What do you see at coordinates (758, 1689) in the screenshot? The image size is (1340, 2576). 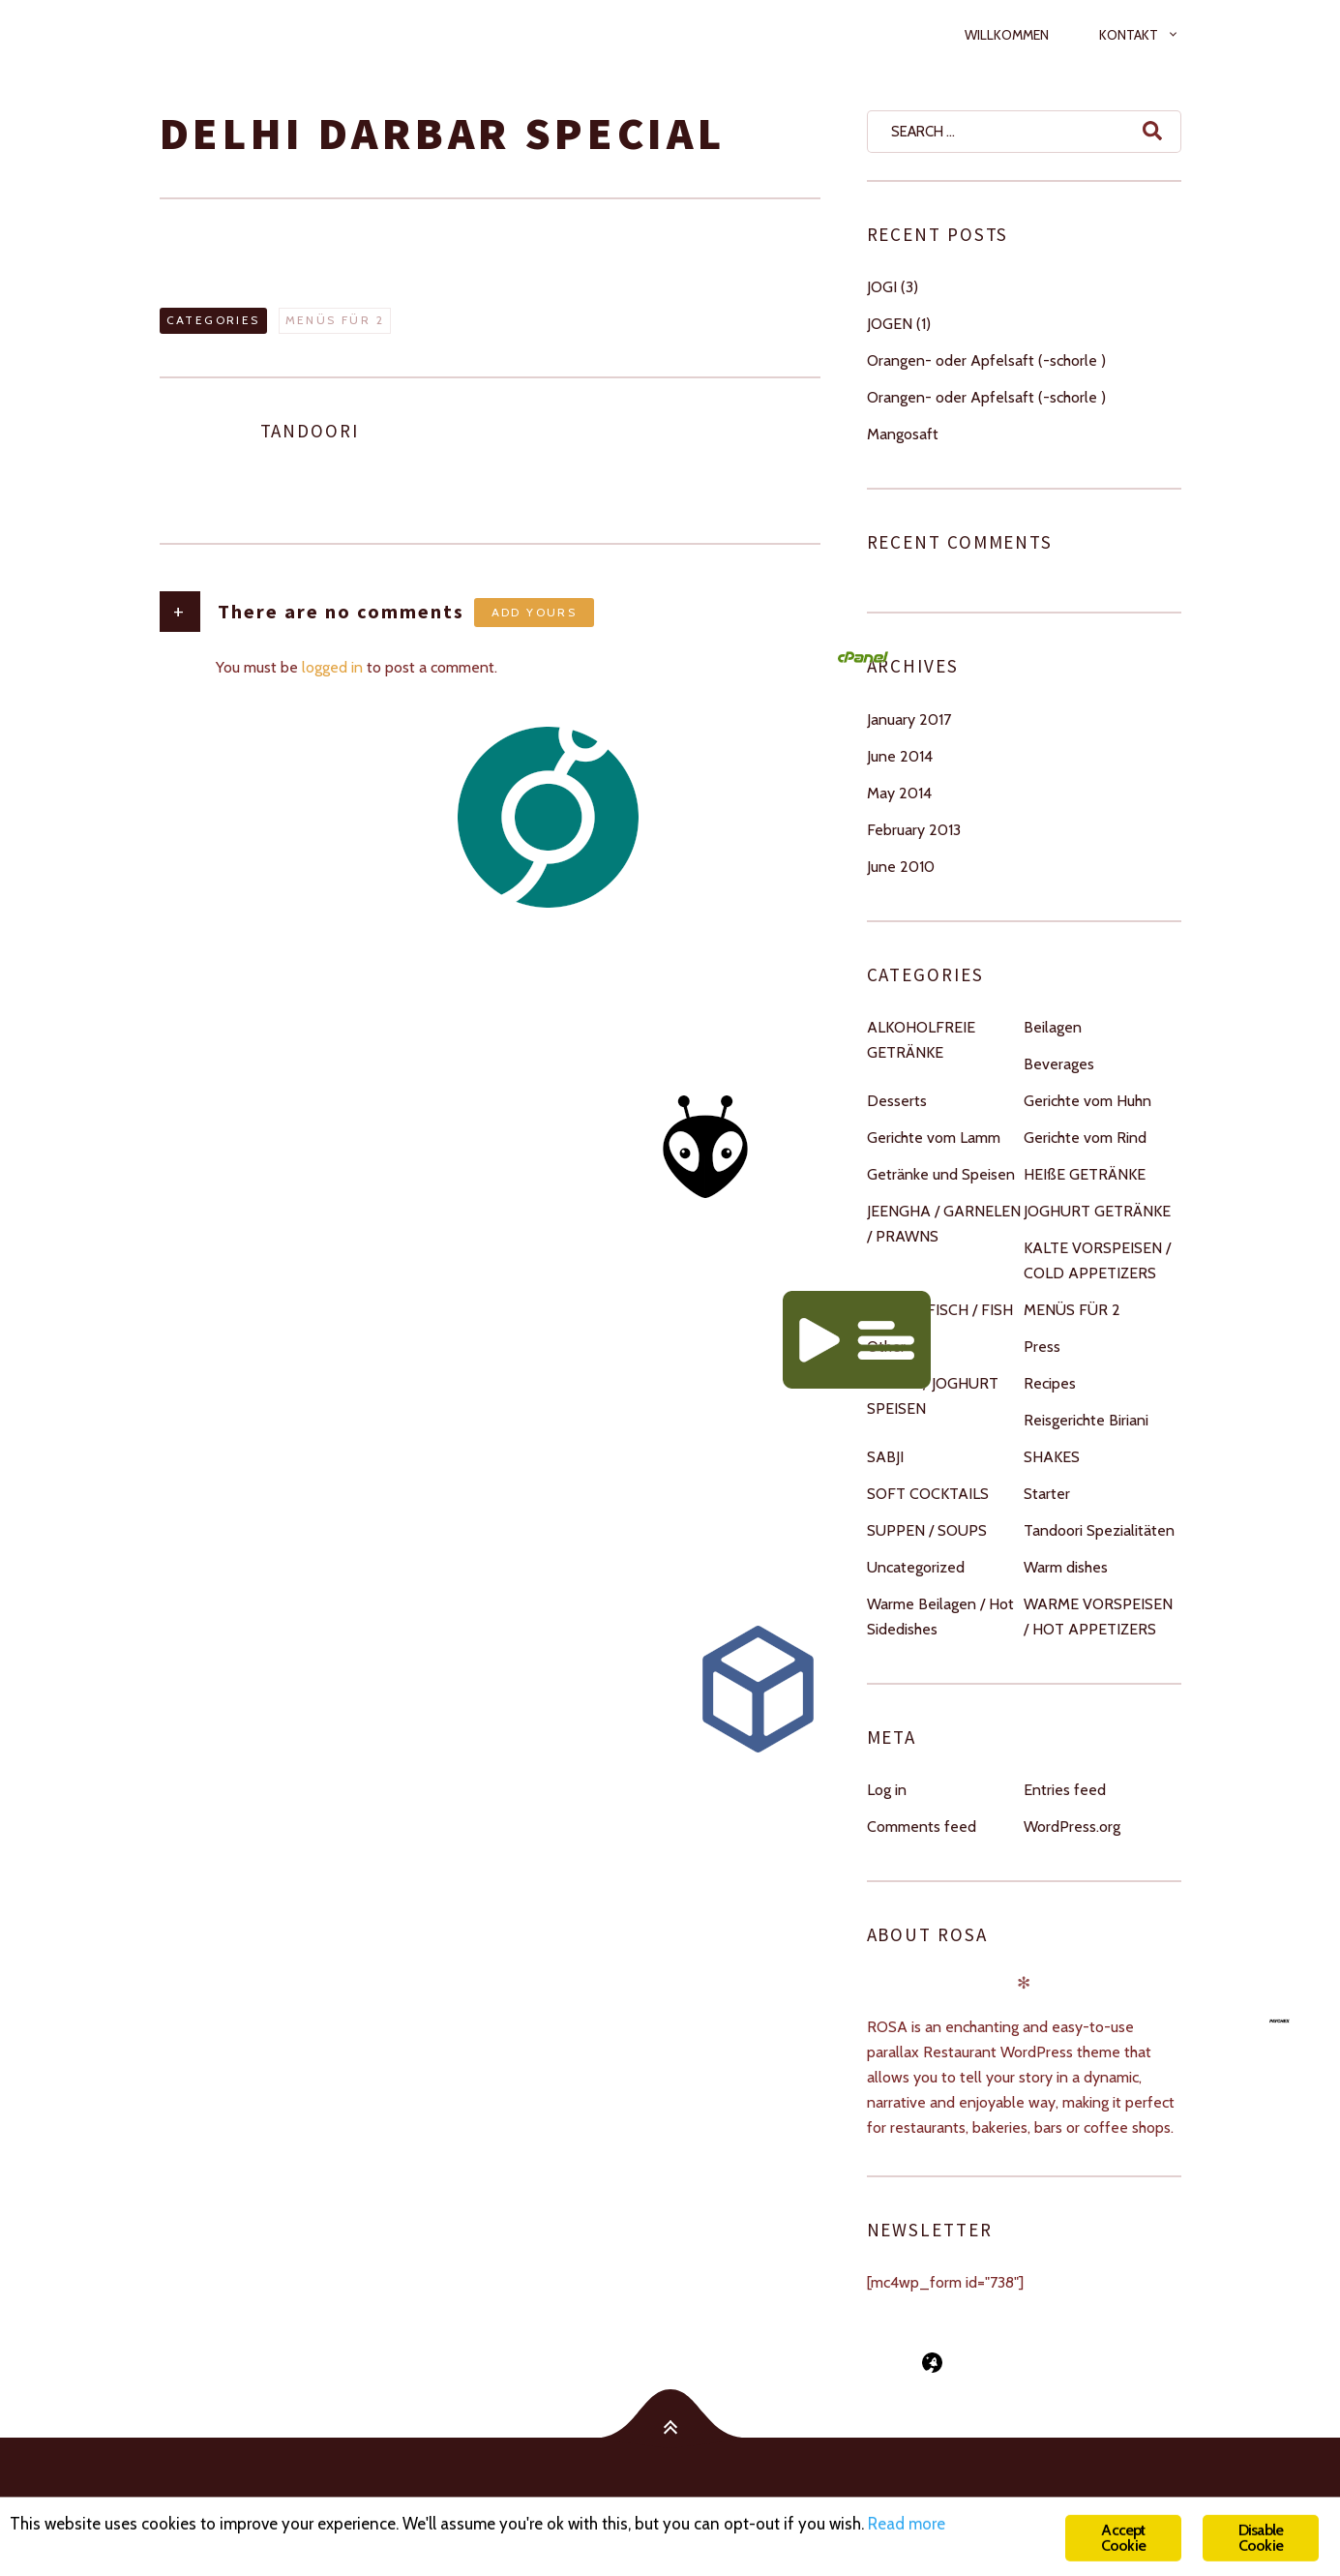 I see `open Hack The Box platform` at bounding box center [758, 1689].